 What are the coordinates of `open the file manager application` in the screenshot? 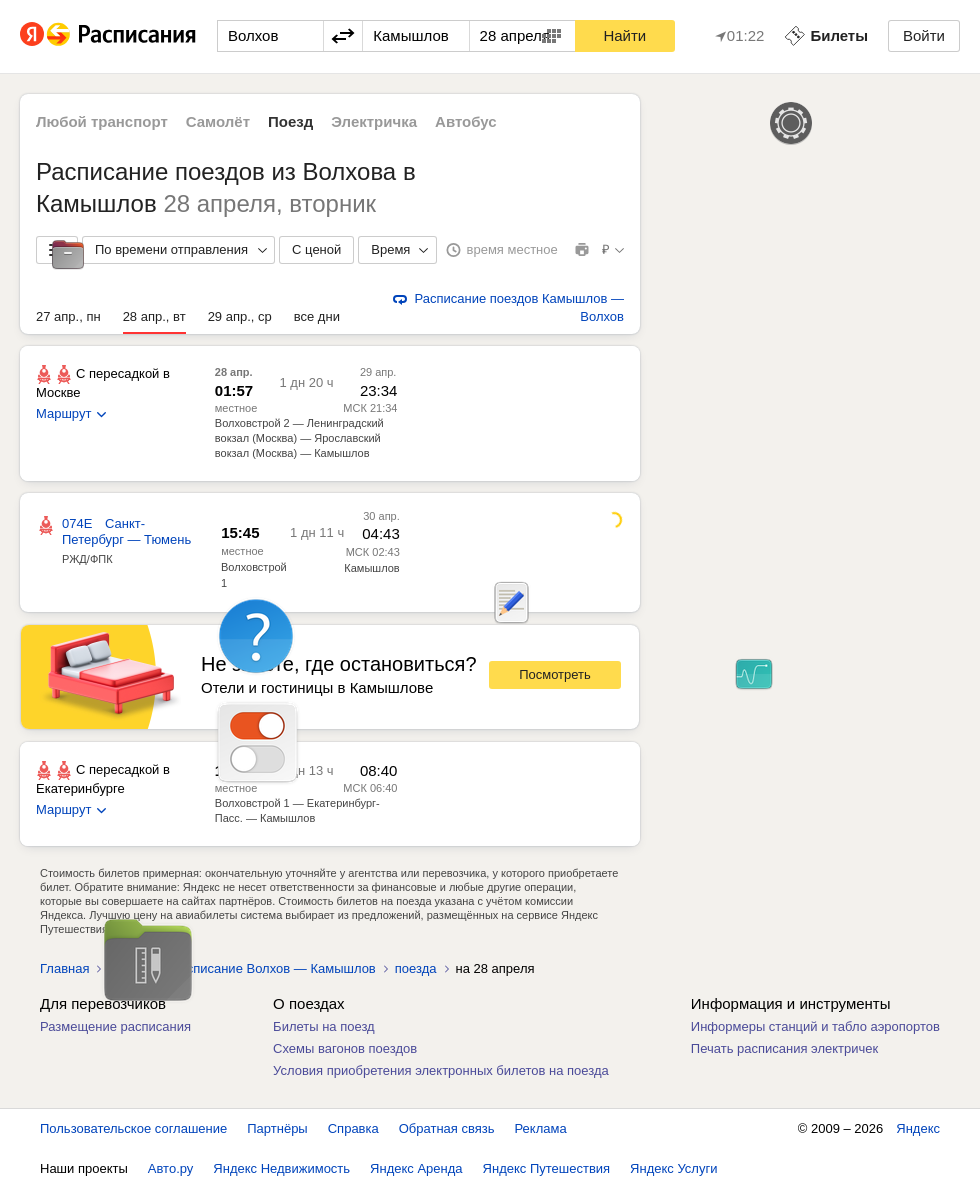 It's located at (68, 254).